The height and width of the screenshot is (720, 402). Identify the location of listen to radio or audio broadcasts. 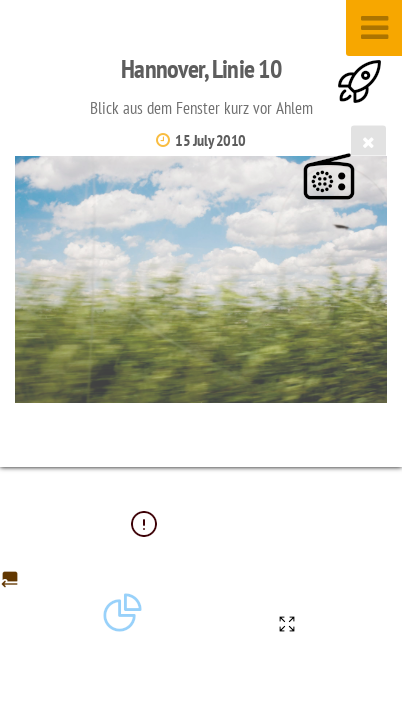
(329, 176).